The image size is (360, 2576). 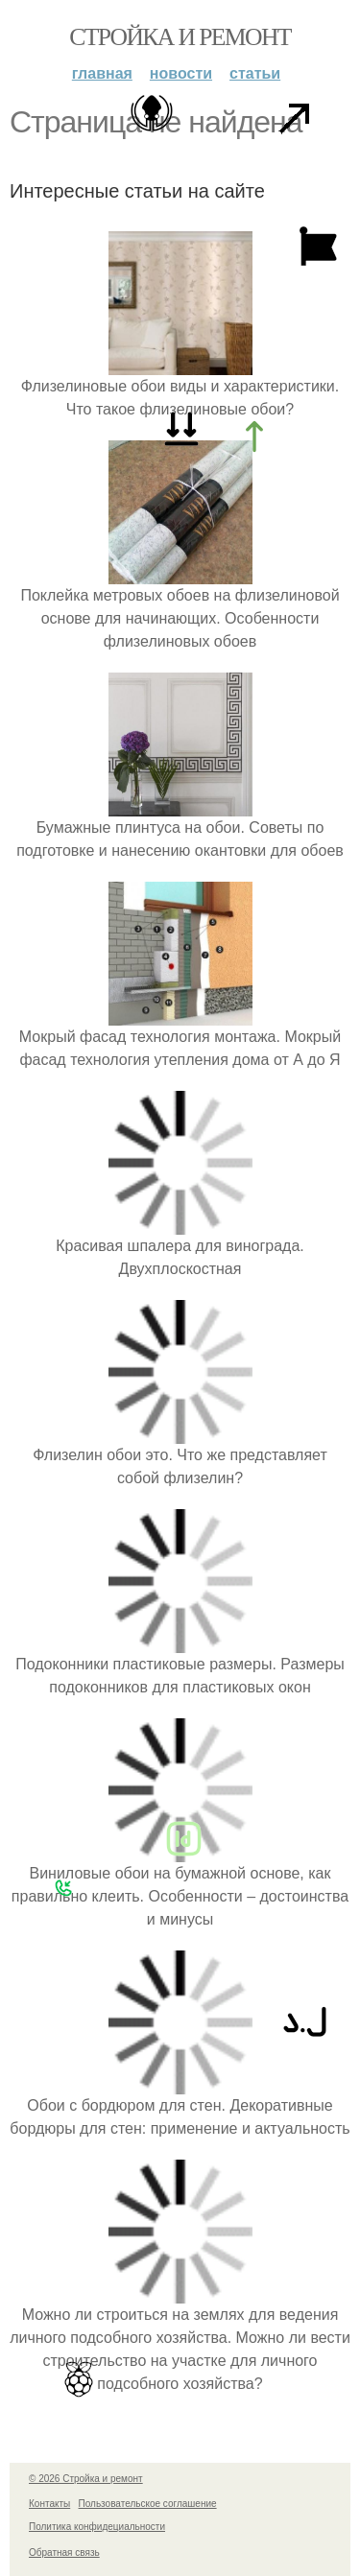 What do you see at coordinates (63, 1887) in the screenshot?
I see `incoming call notification` at bounding box center [63, 1887].